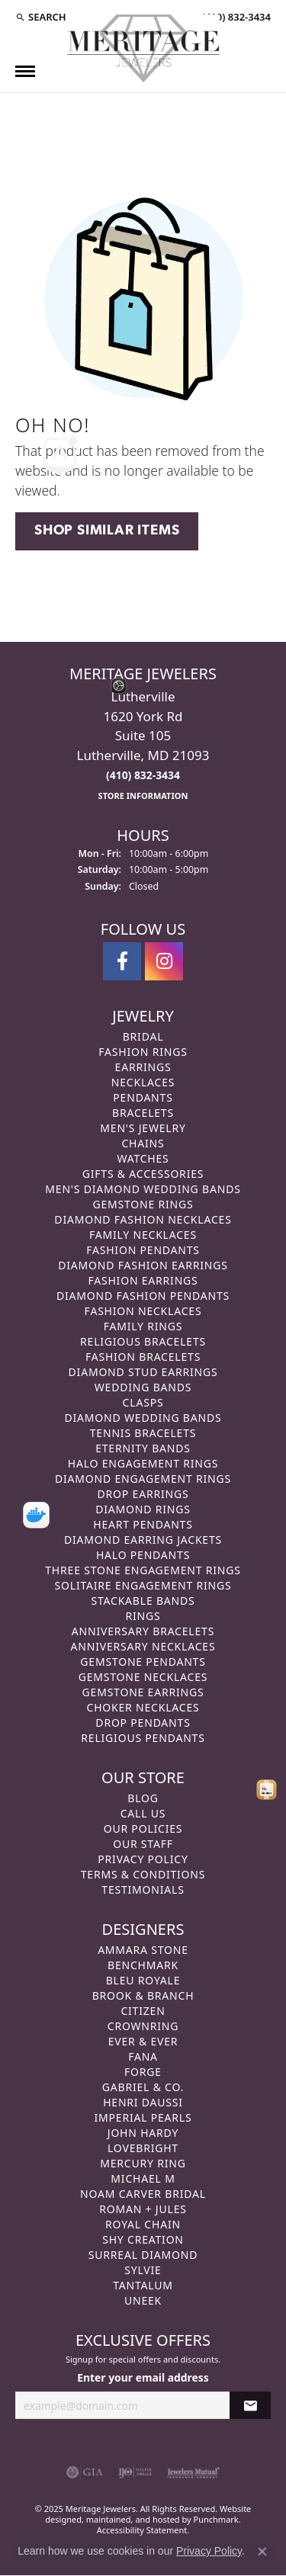 The image size is (286, 2576). I want to click on open system settings, so click(118, 685).